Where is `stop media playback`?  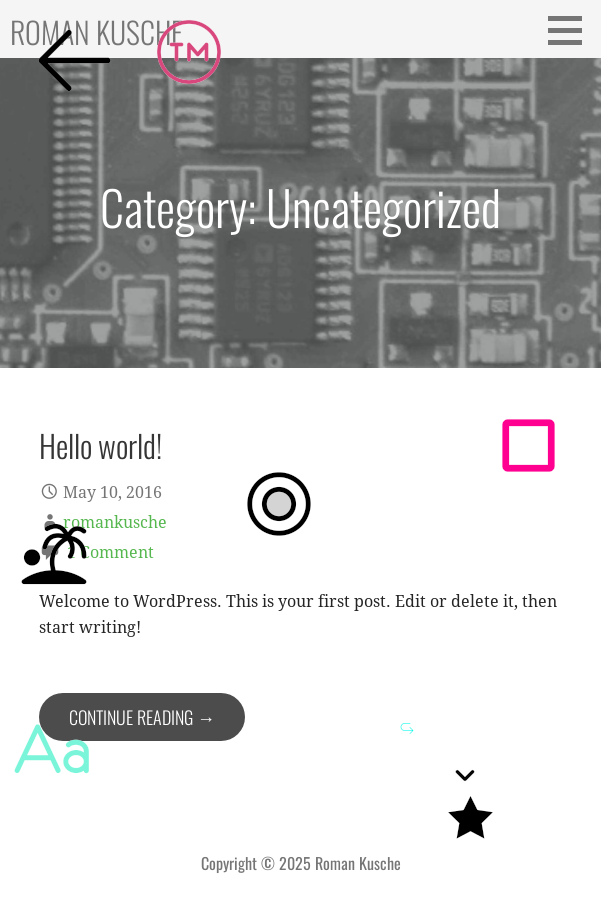 stop media playback is located at coordinates (528, 445).